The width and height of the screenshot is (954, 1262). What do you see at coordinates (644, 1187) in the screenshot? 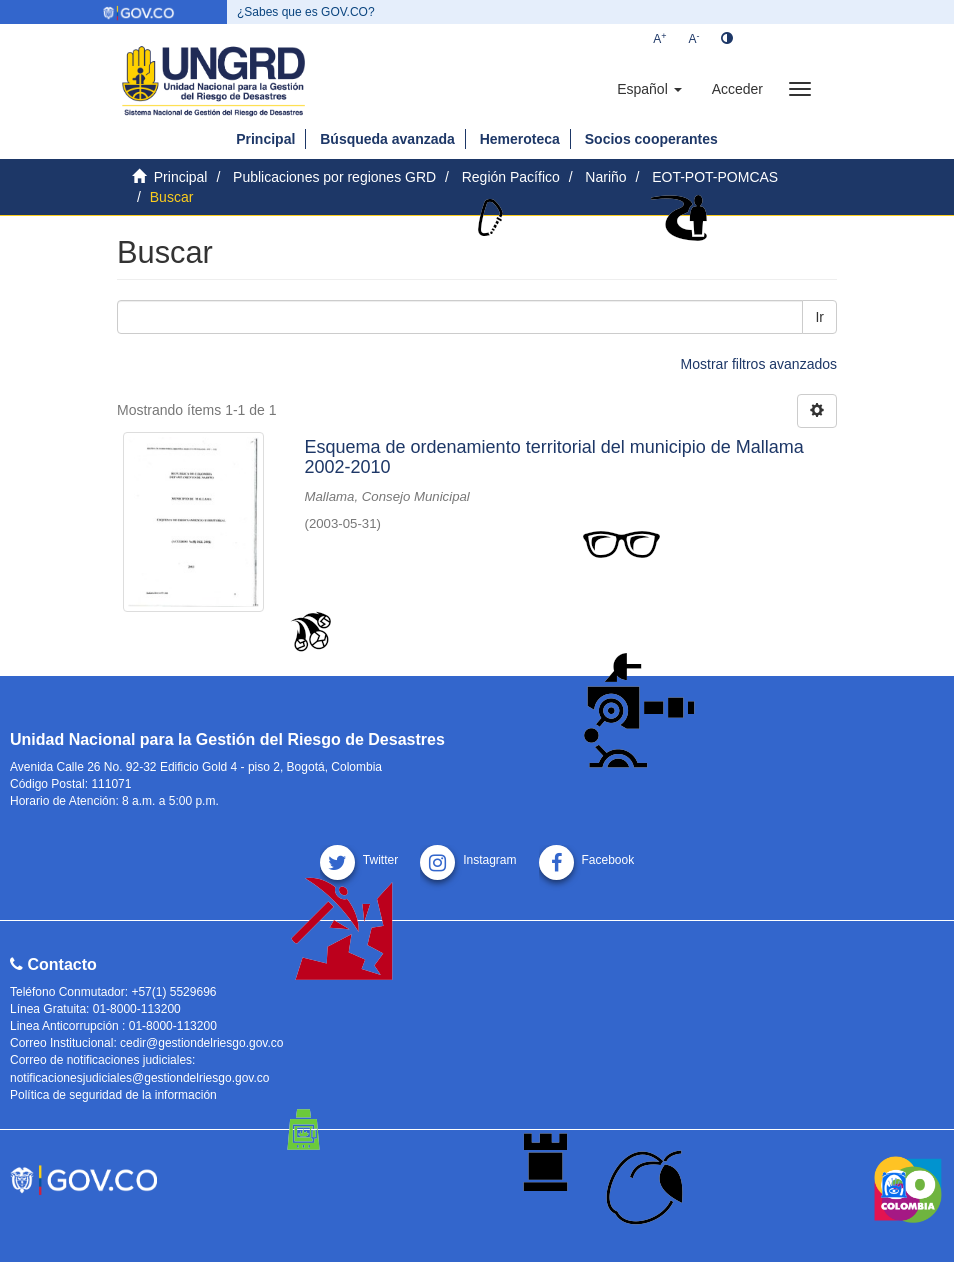
I see `represents a fruit or produce category` at bounding box center [644, 1187].